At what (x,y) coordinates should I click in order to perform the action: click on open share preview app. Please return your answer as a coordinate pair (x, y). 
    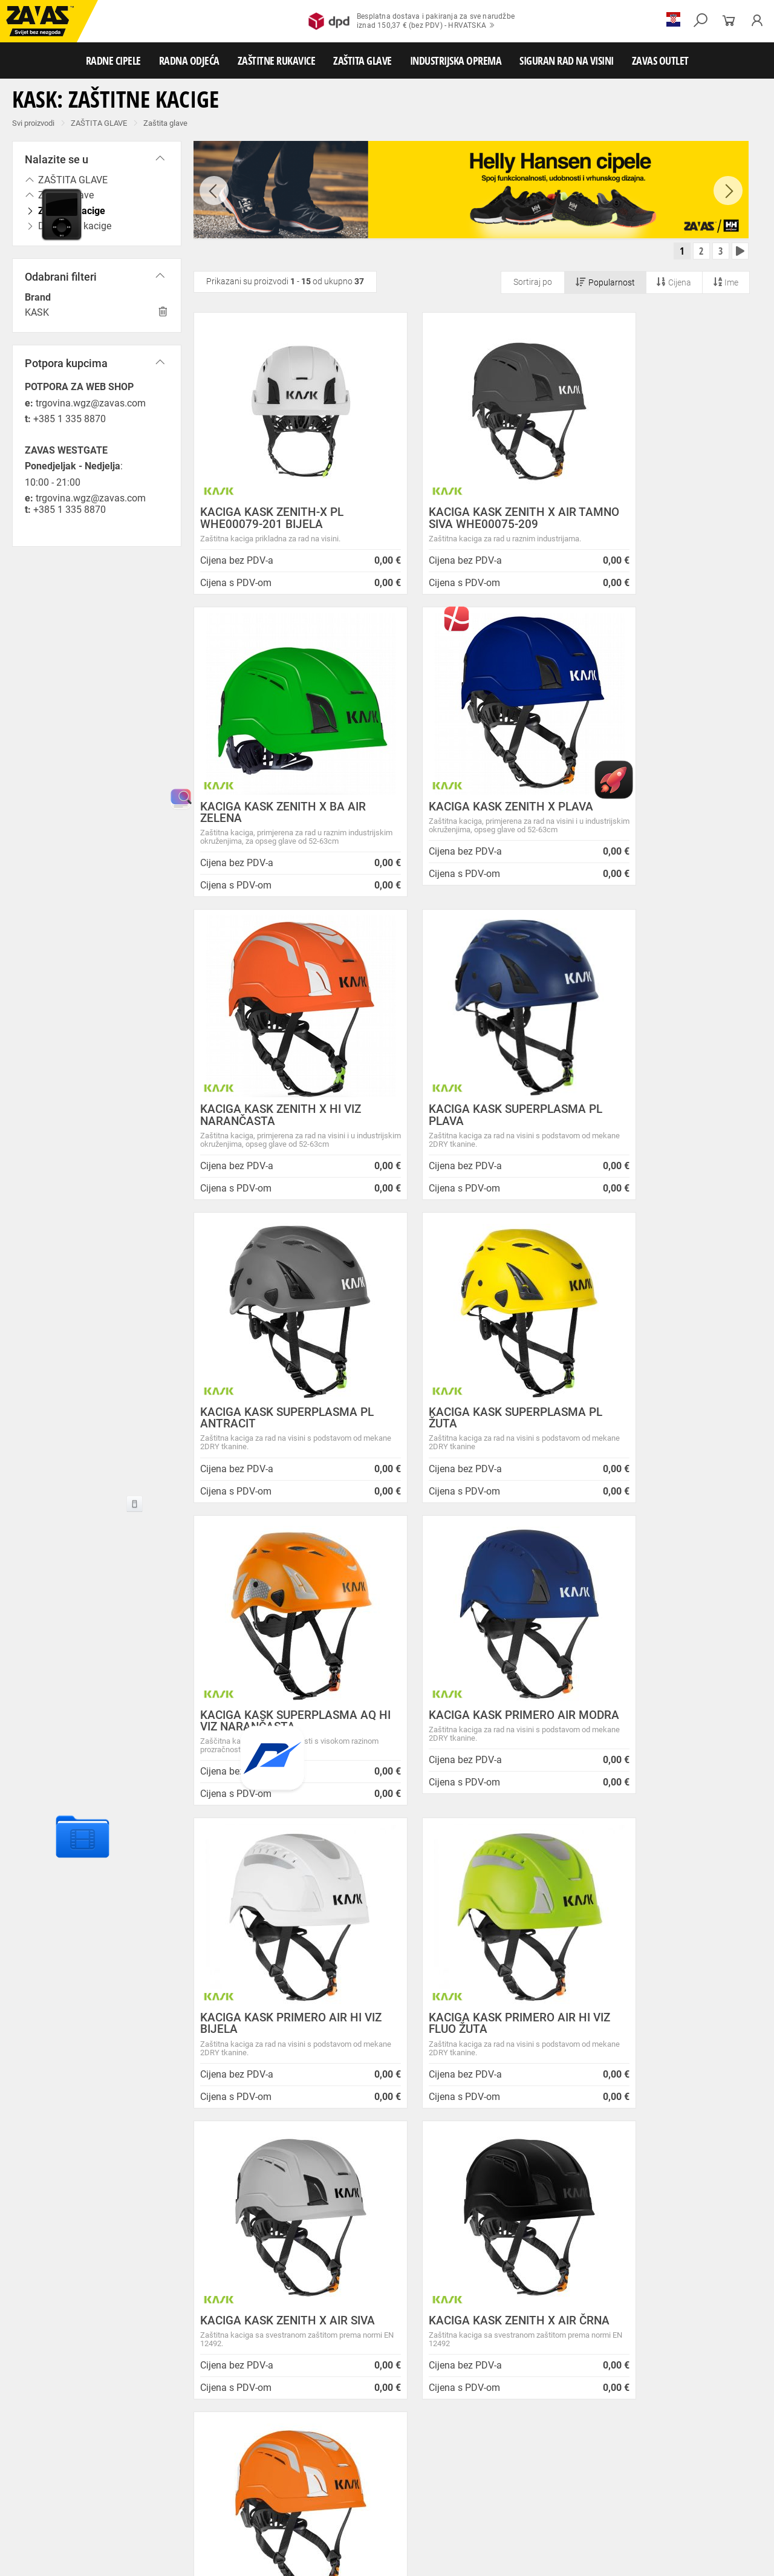
    Looking at the image, I should click on (181, 799).